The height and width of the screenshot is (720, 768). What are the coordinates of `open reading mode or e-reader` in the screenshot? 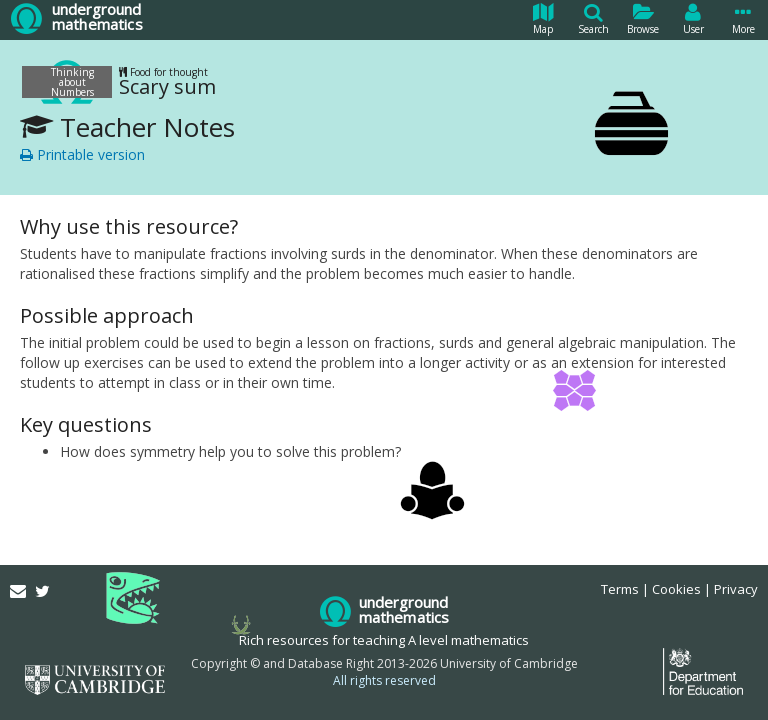 It's located at (432, 490).